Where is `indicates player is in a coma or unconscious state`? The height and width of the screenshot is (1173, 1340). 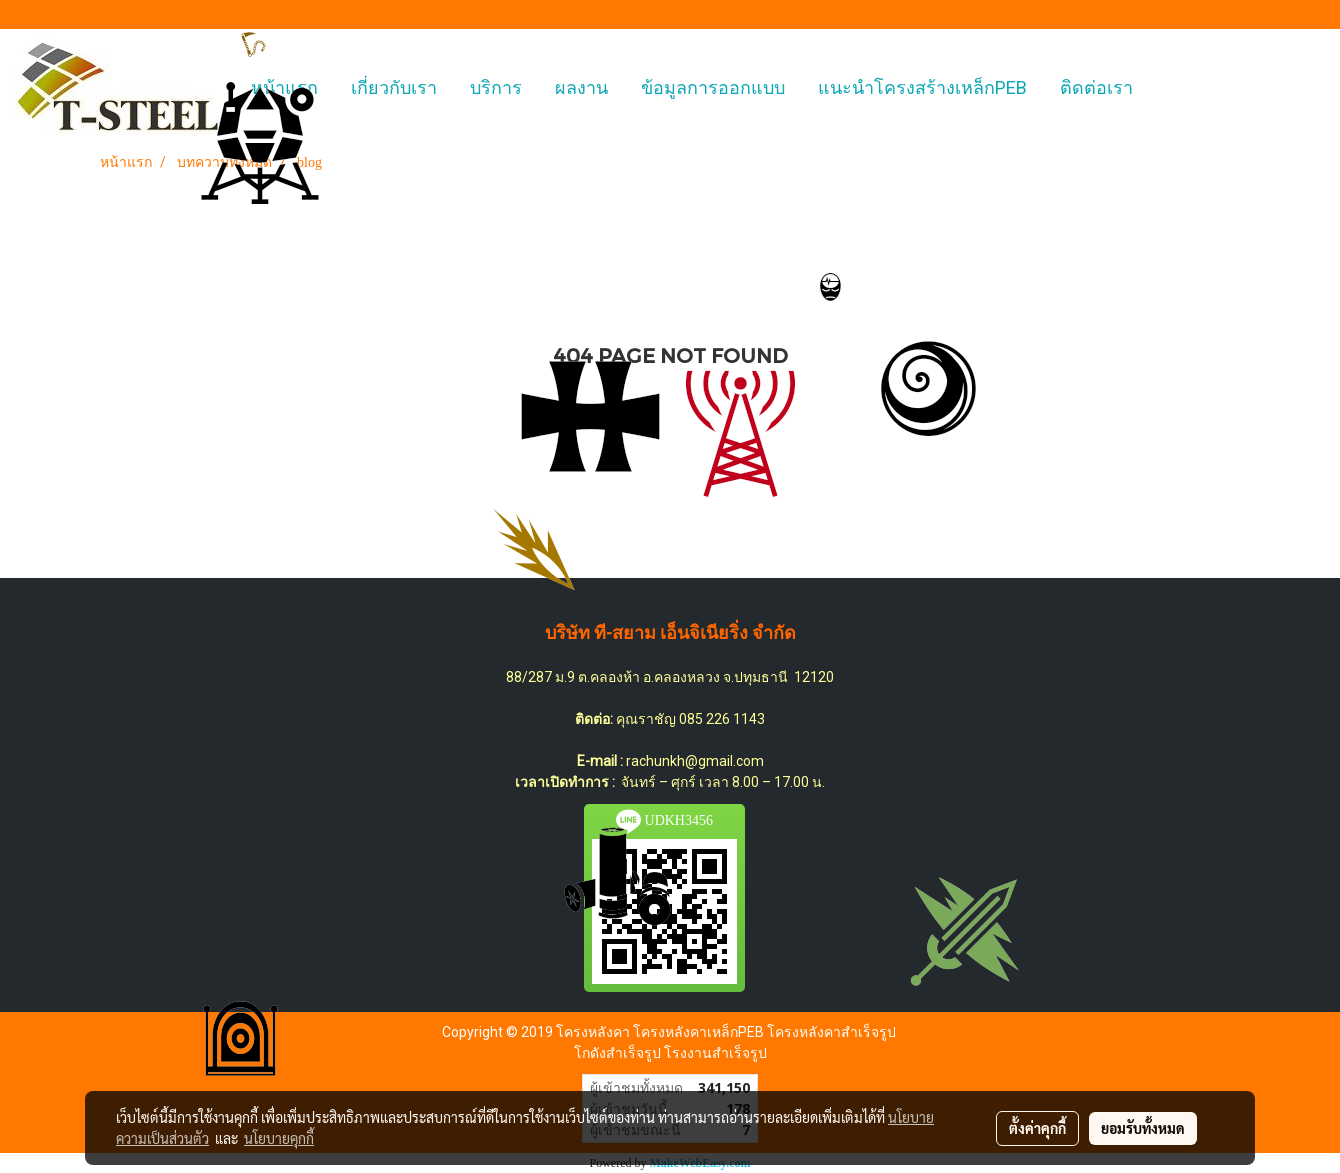
indicates player is in a coma or unconscious state is located at coordinates (830, 287).